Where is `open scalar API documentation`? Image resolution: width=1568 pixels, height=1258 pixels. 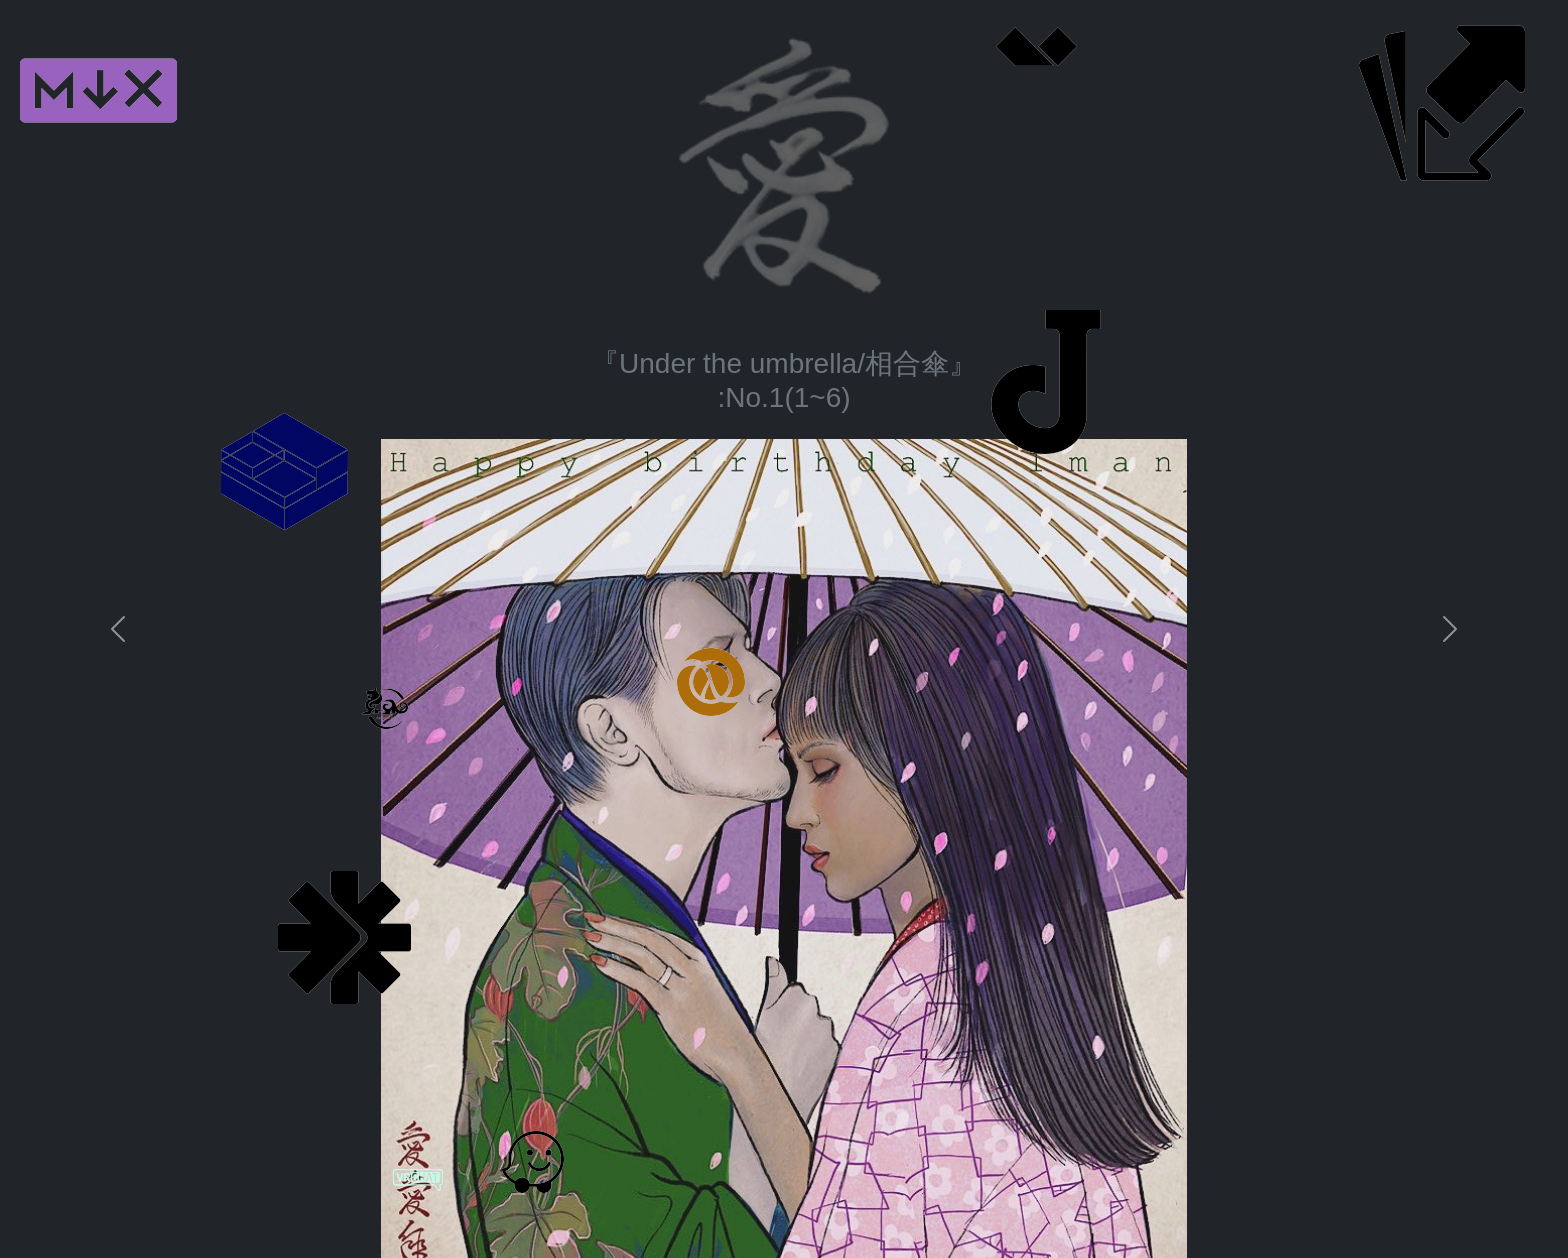 open scalar API documentation is located at coordinates (344, 937).